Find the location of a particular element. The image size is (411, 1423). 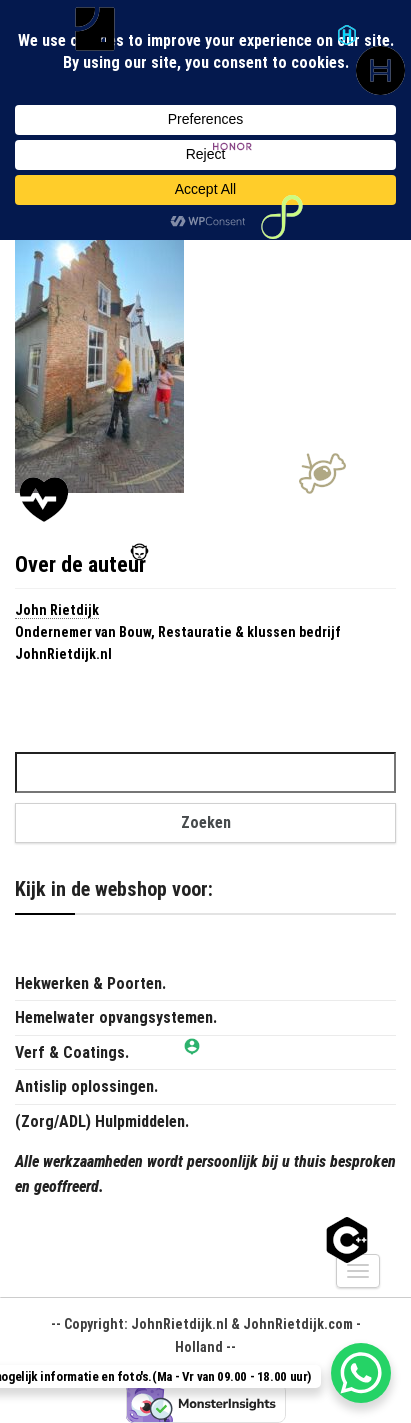

view health or heart rate data is located at coordinates (44, 499).